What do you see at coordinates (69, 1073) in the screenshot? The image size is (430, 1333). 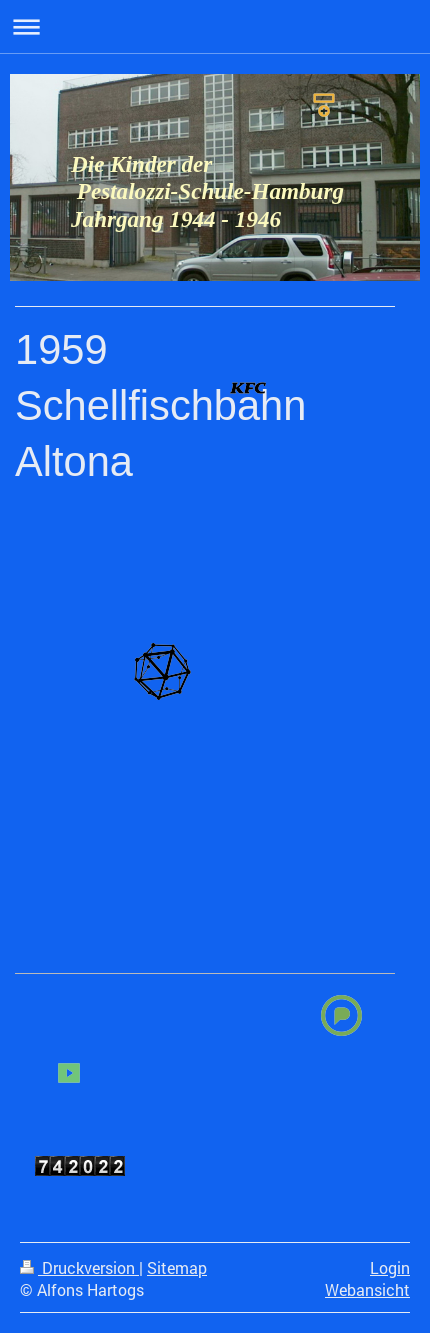 I see `play a video or movie` at bounding box center [69, 1073].